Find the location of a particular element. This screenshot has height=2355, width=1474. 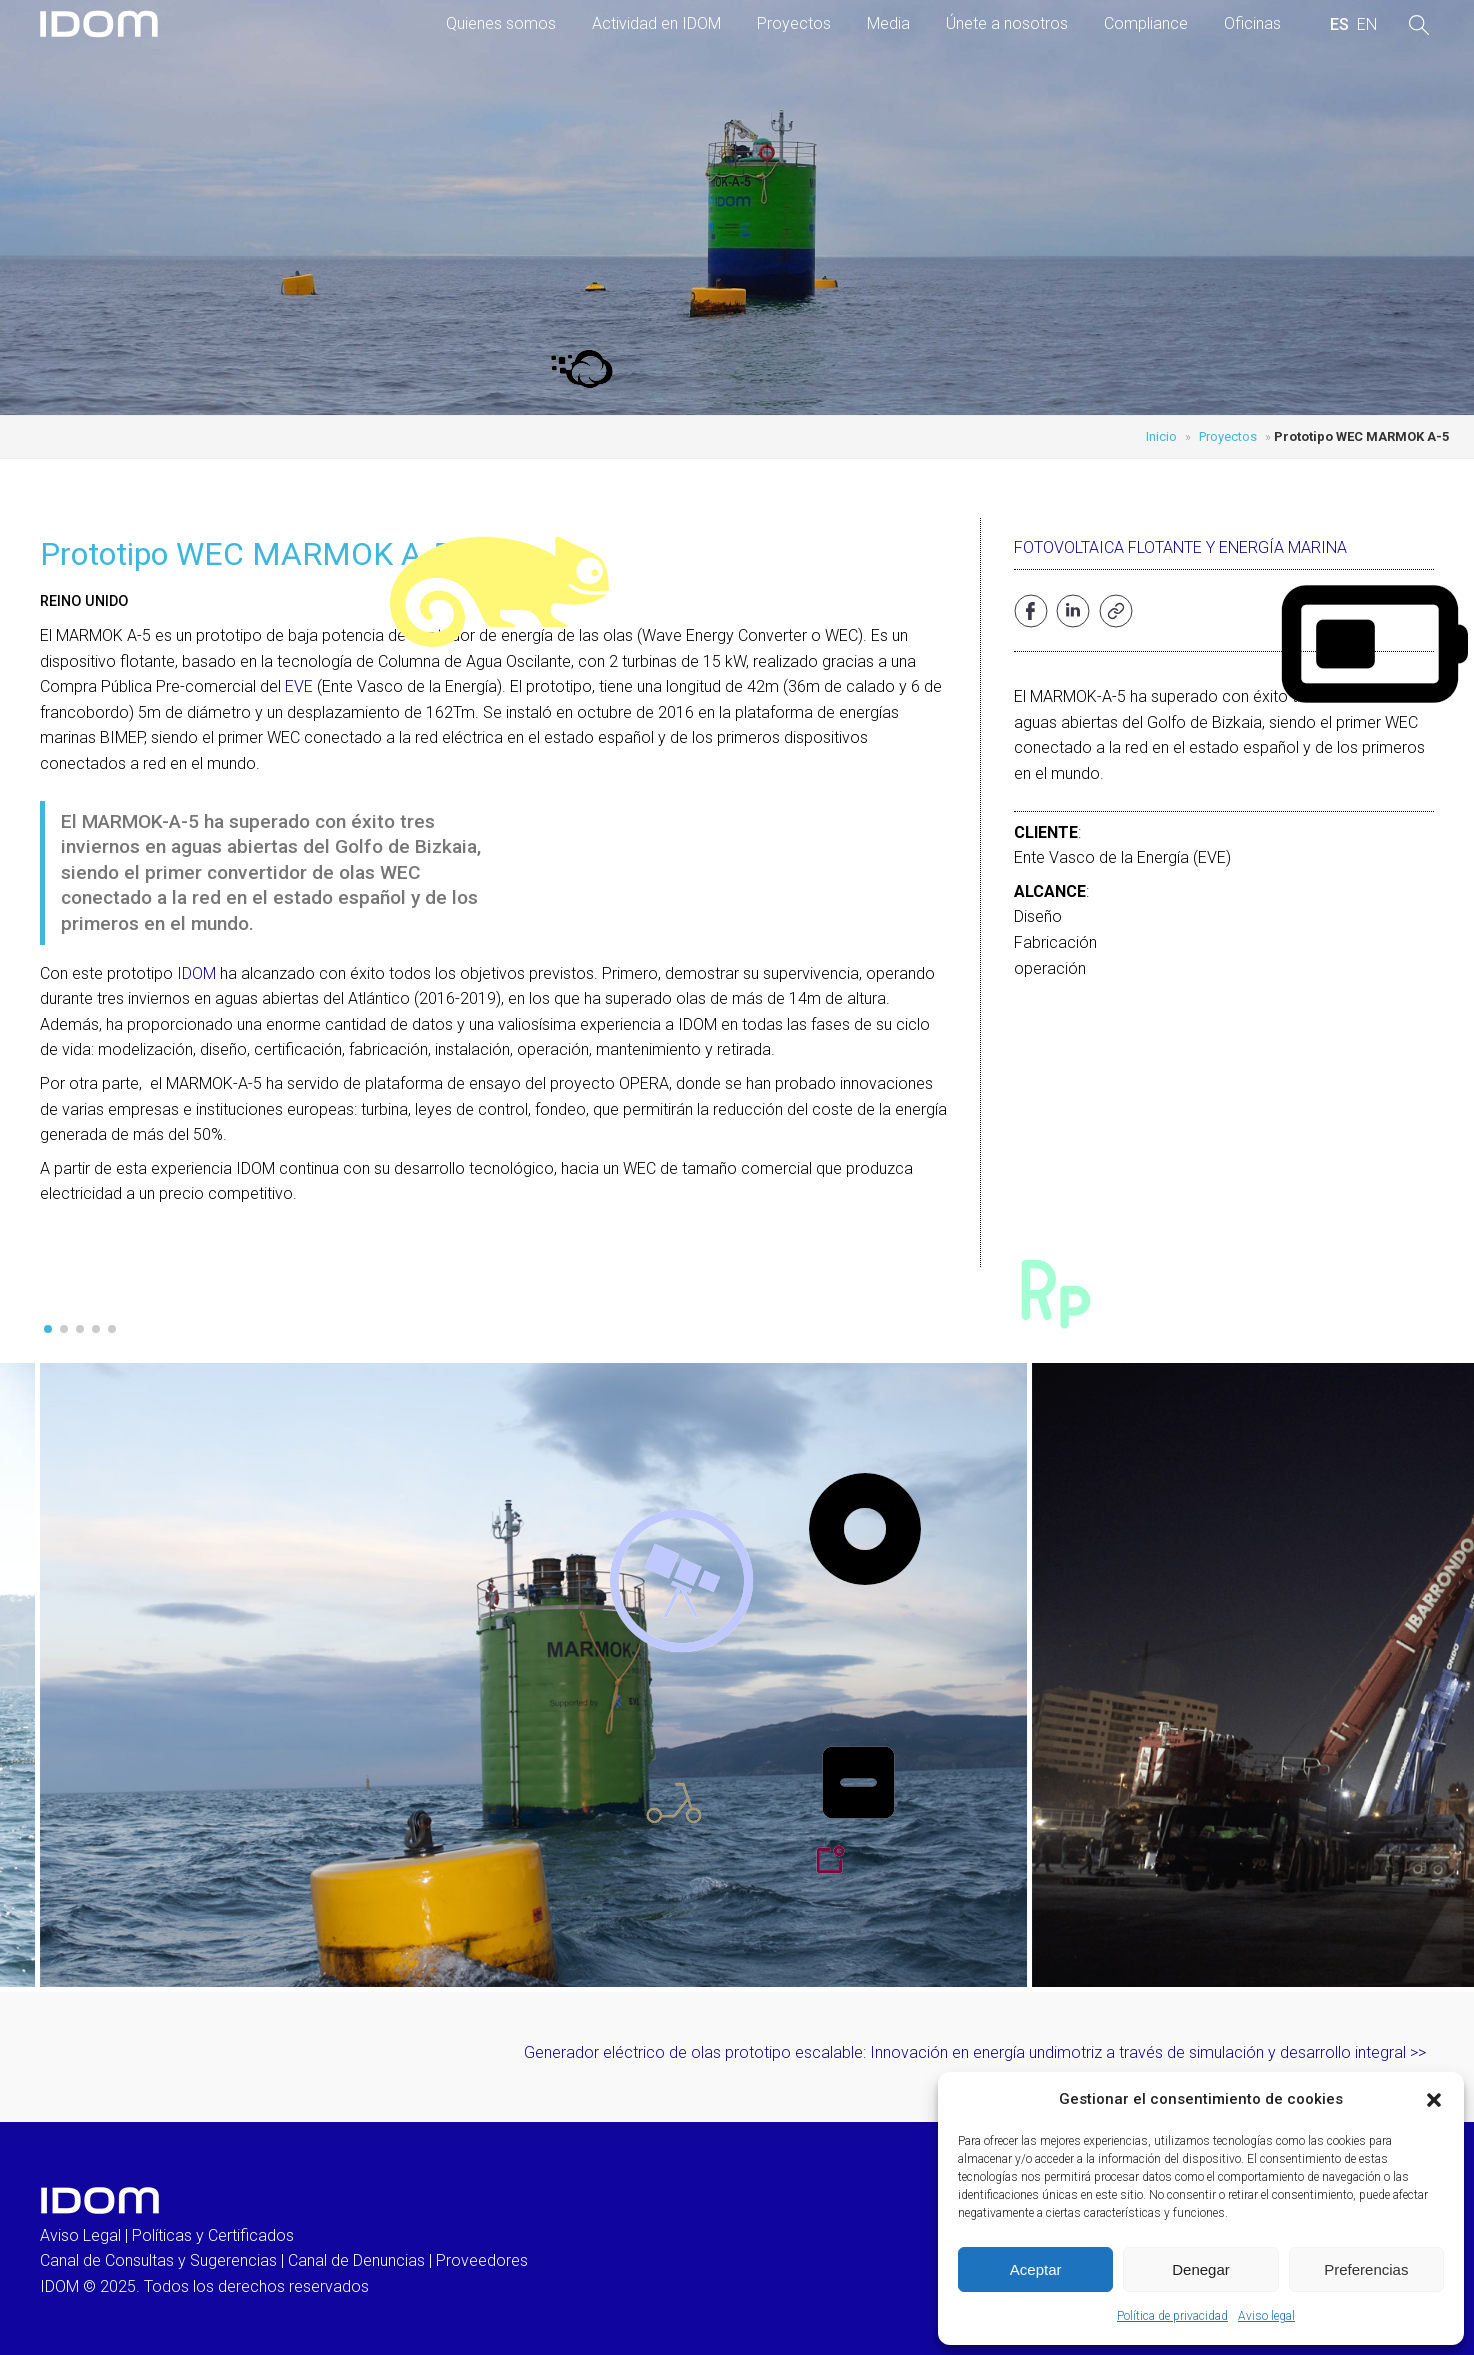

cloudversify logo is located at coordinates (582, 369).